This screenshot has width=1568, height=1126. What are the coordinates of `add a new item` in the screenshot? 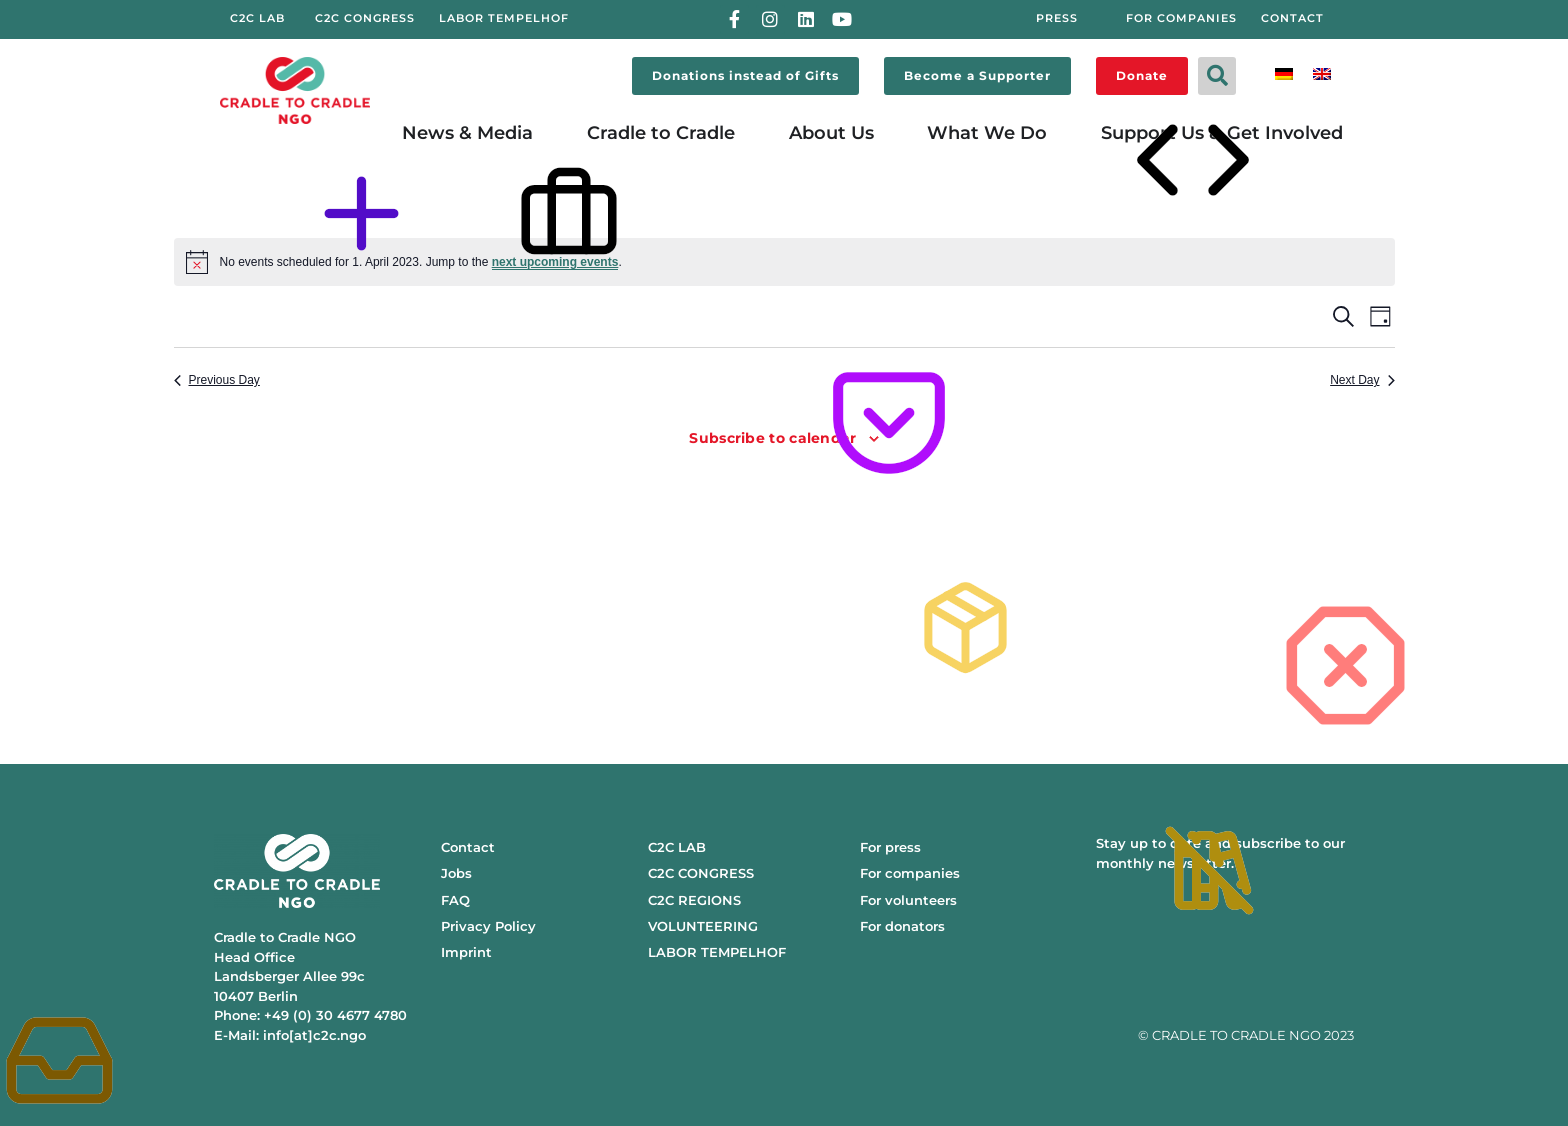 It's located at (361, 213).